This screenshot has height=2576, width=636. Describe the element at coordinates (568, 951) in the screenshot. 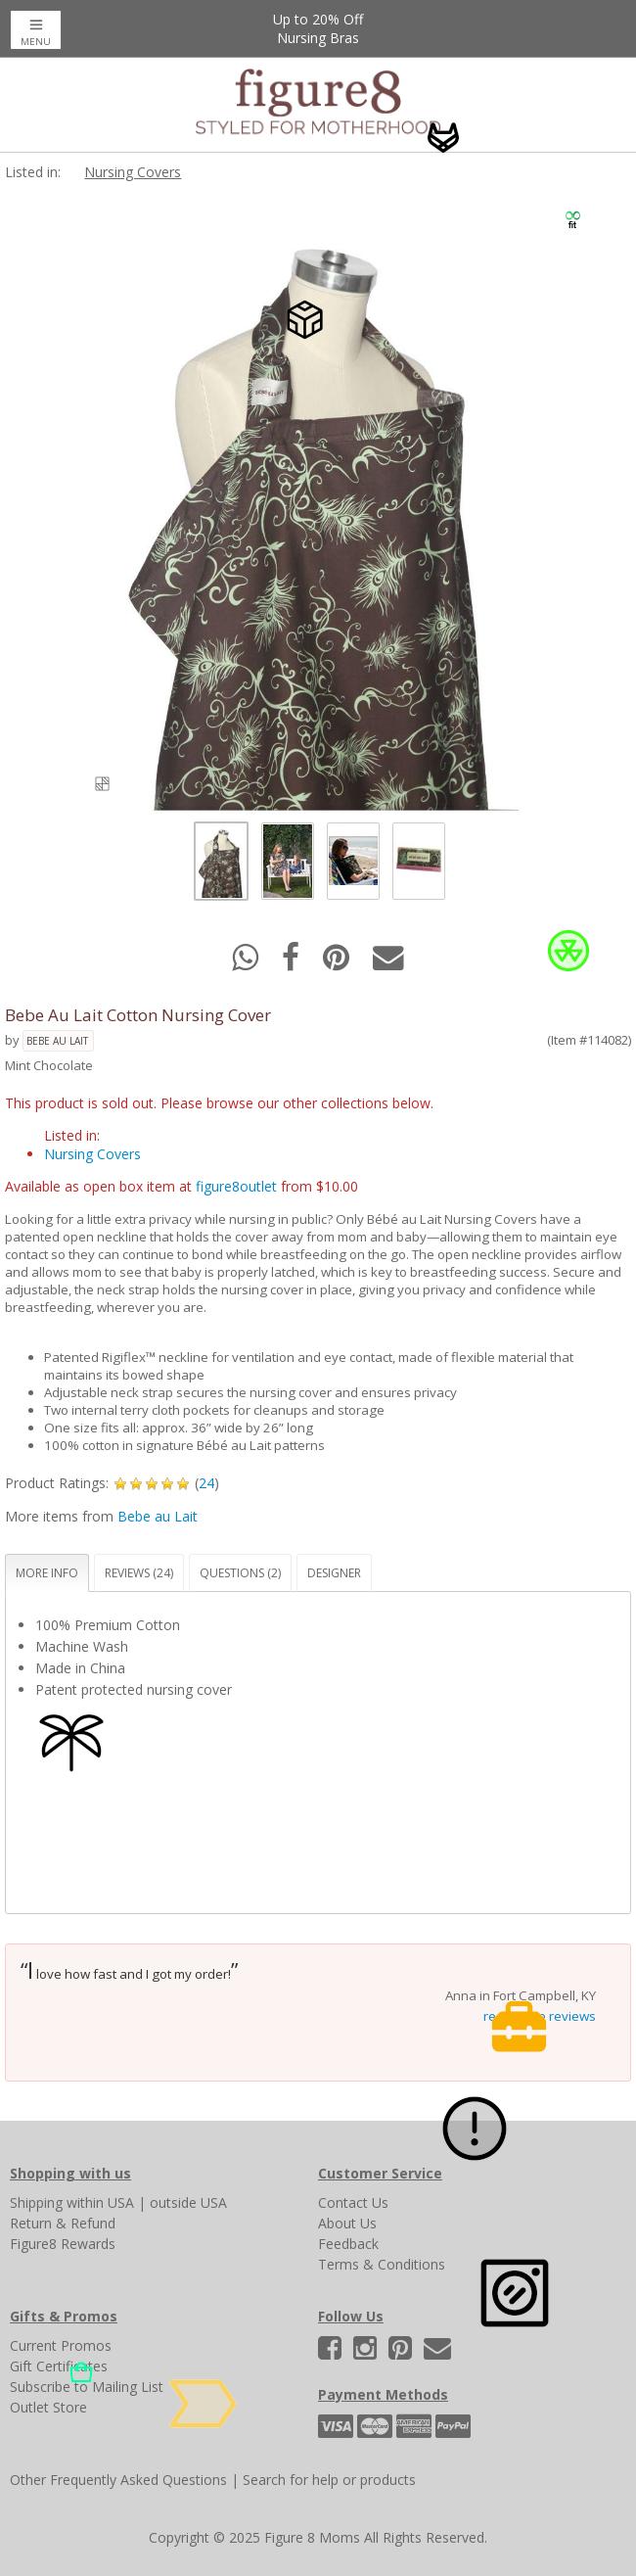

I see `fallout shelter location indicator` at that location.